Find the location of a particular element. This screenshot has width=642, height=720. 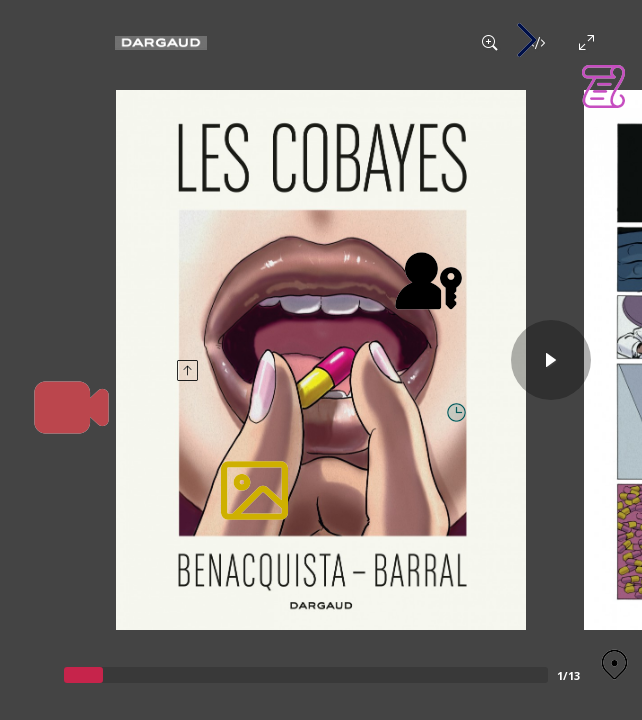

start a video call is located at coordinates (71, 407).